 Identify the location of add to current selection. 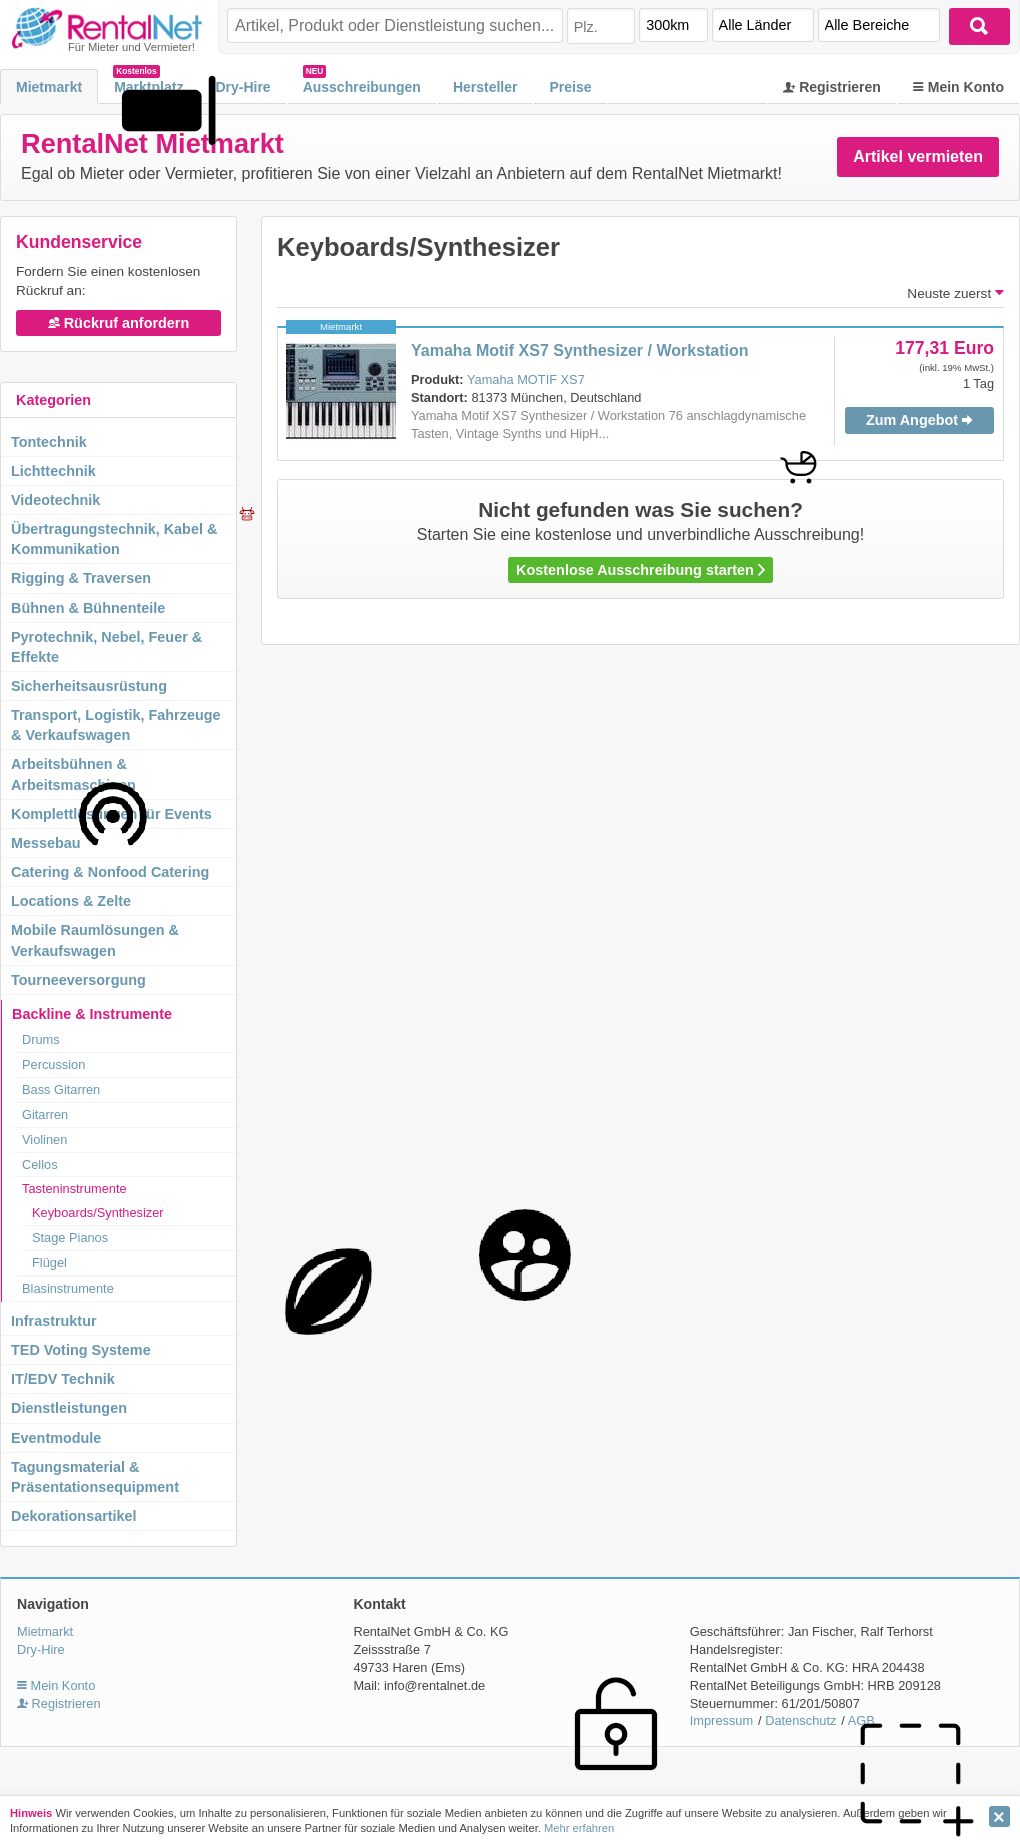
(910, 1773).